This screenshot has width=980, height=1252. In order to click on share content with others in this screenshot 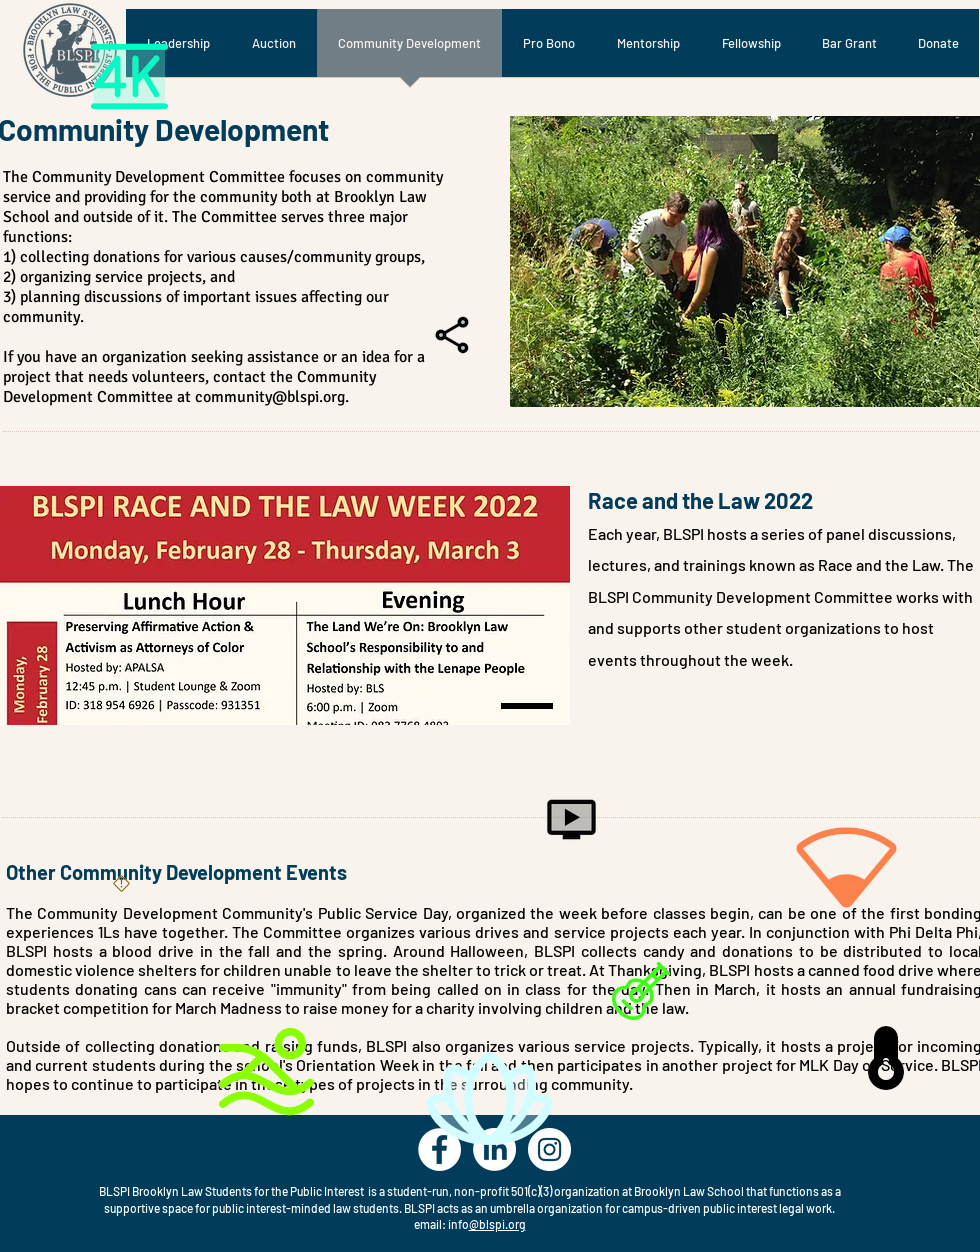, I will do `click(452, 335)`.